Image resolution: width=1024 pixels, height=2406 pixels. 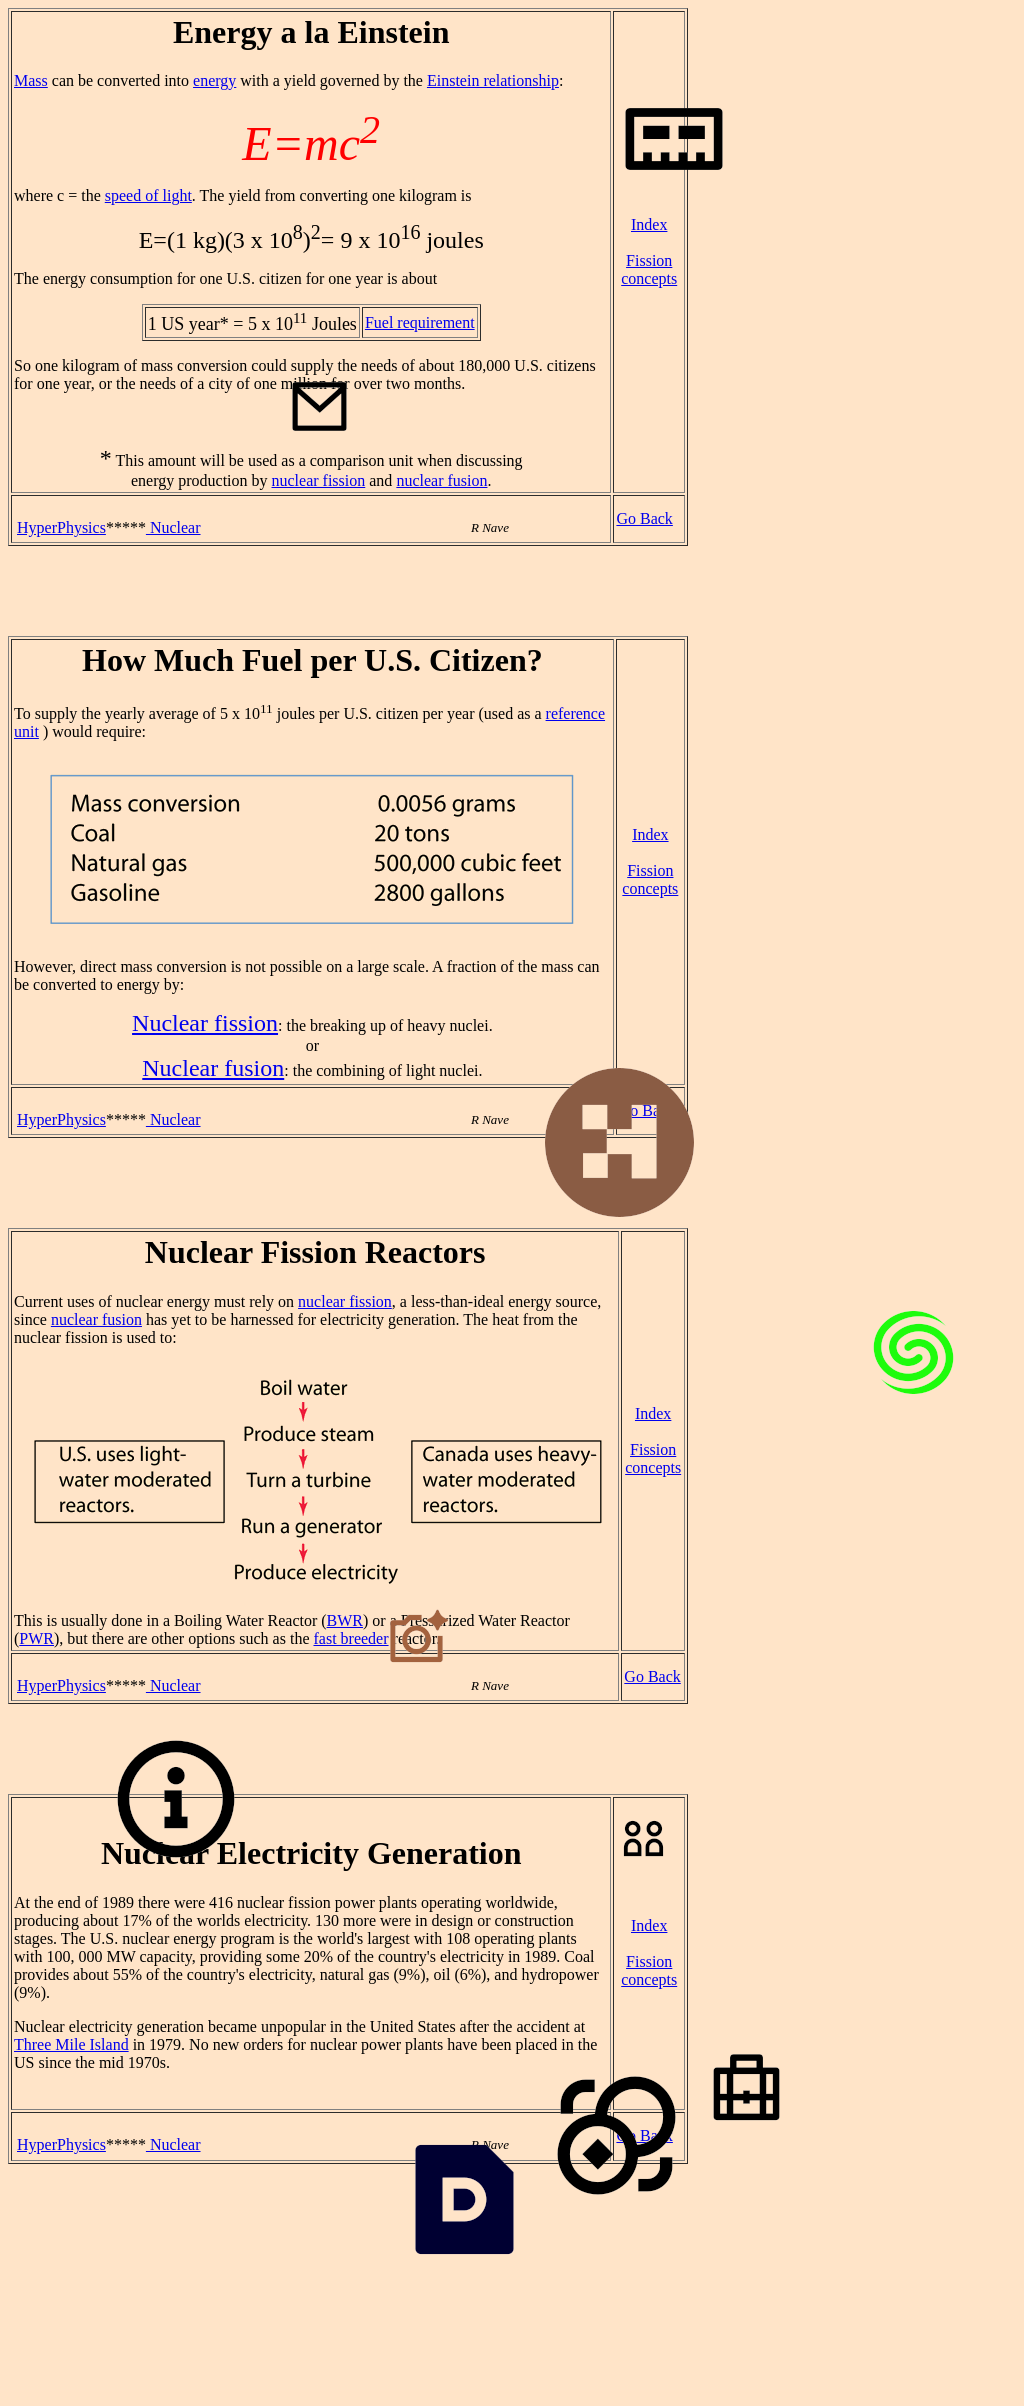 What do you see at coordinates (619, 1142) in the screenshot?
I see `open the Crehana app` at bounding box center [619, 1142].